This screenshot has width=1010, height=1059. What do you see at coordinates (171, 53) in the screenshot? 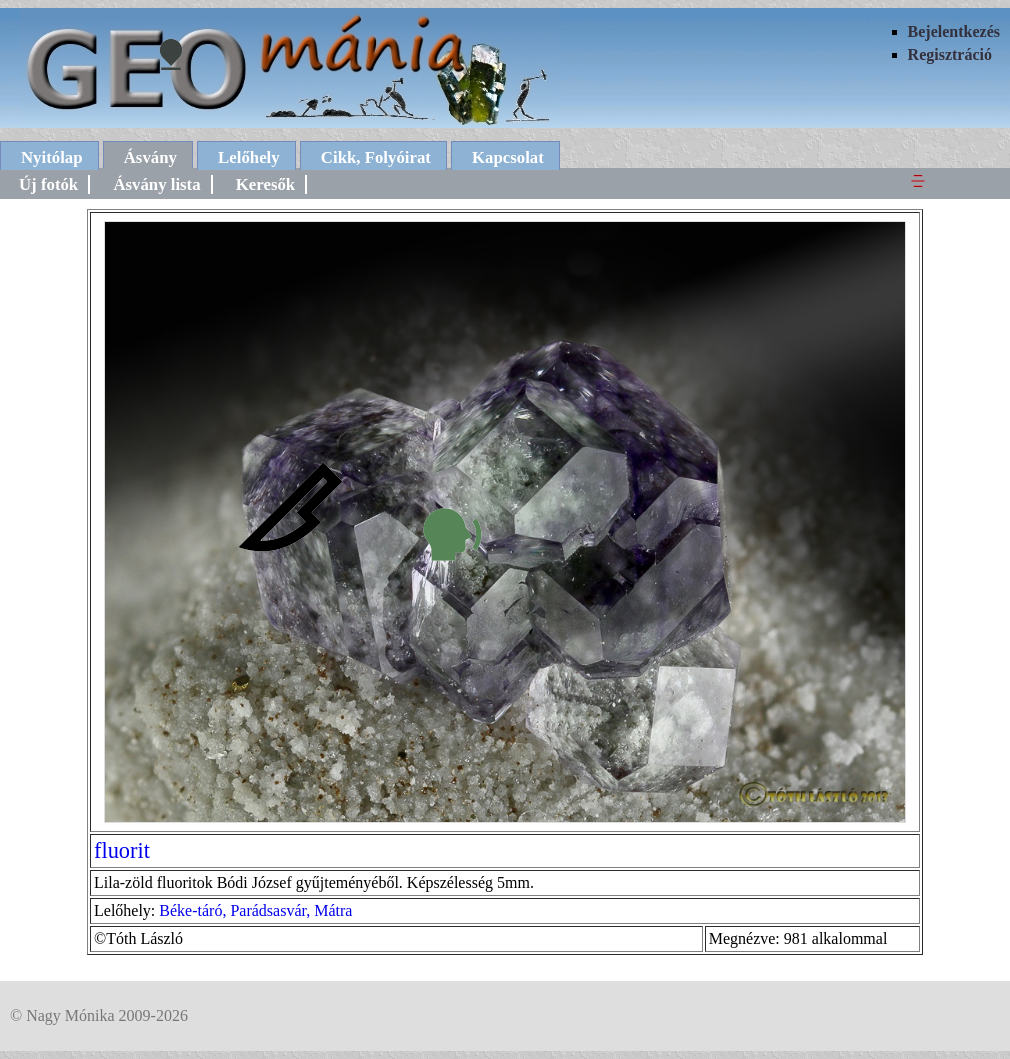
I see `mark a location on the map` at bounding box center [171, 53].